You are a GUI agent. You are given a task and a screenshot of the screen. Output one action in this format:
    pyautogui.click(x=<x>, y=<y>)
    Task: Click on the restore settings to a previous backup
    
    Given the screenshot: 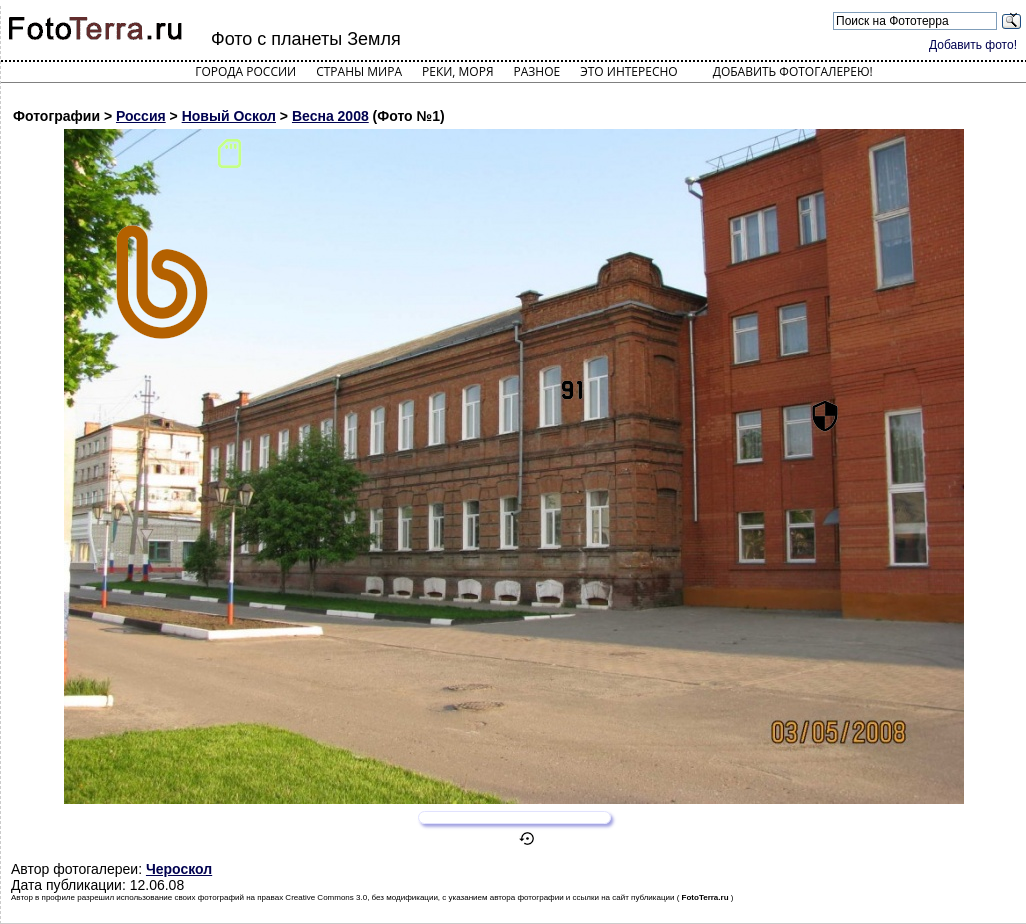 What is the action you would take?
    pyautogui.click(x=527, y=838)
    